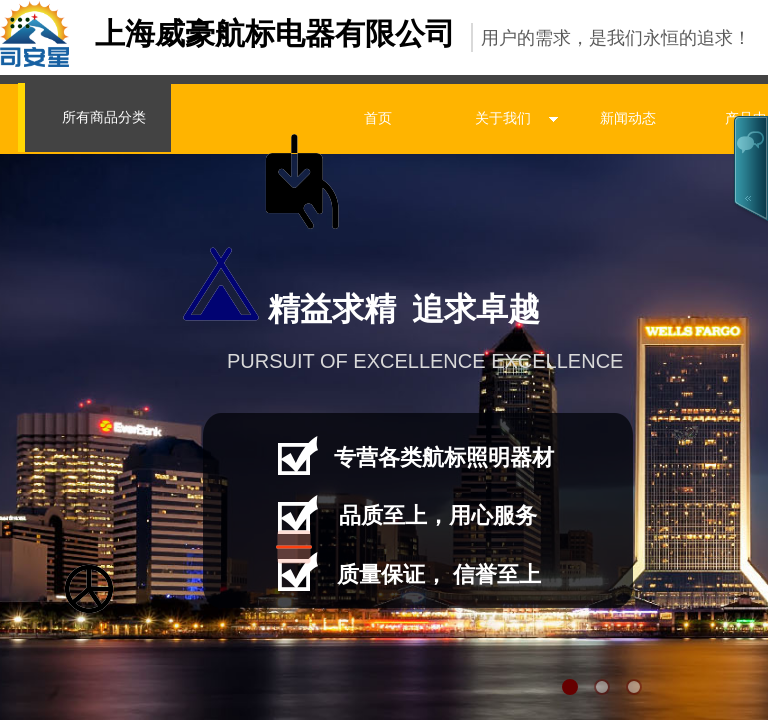 This screenshot has width=768, height=720. Describe the element at coordinates (294, 547) in the screenshot. I see `decrease quantity or value` at that location.